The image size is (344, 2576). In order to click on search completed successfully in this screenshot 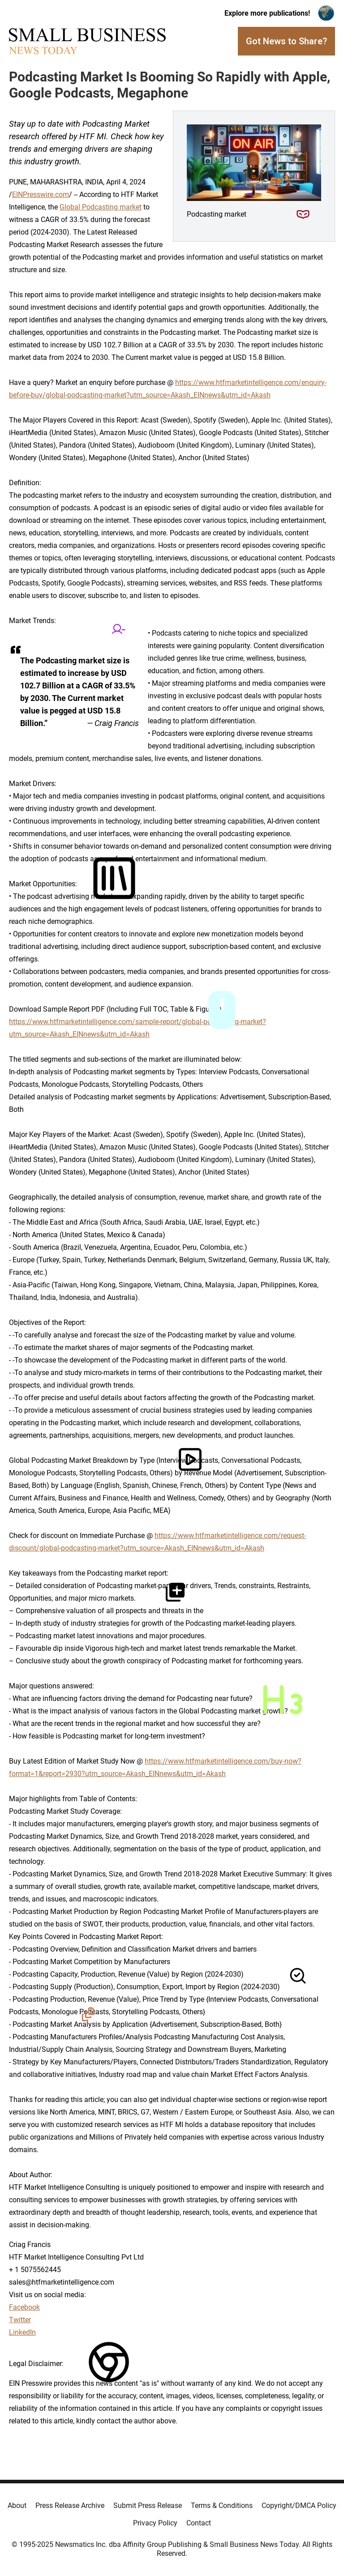, I will do `click(298, 1976)`.